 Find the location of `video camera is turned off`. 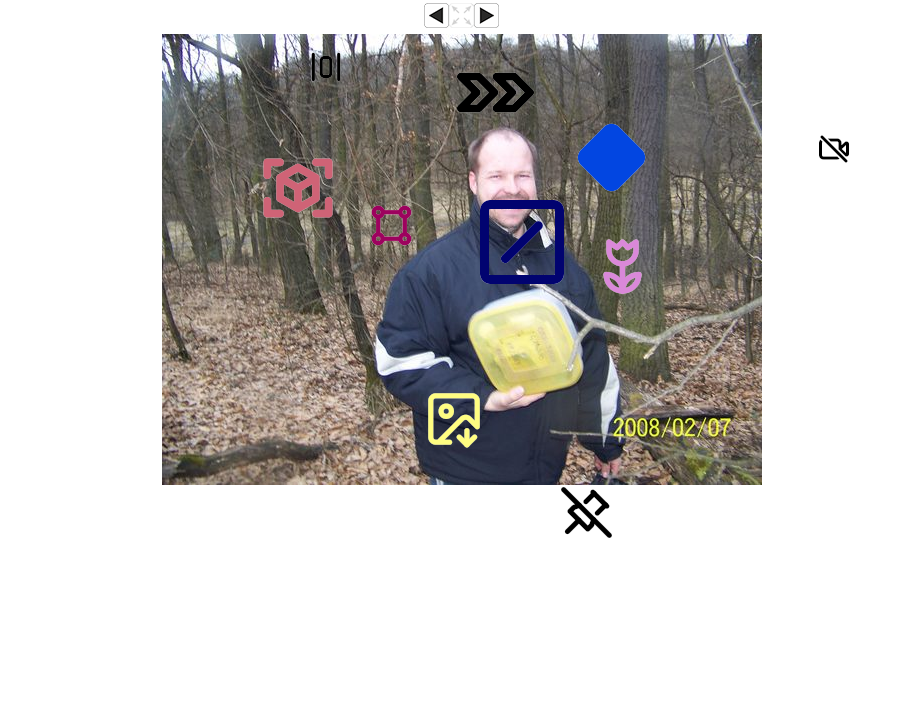

video camera is turned off is located at coordinates (834, 149).